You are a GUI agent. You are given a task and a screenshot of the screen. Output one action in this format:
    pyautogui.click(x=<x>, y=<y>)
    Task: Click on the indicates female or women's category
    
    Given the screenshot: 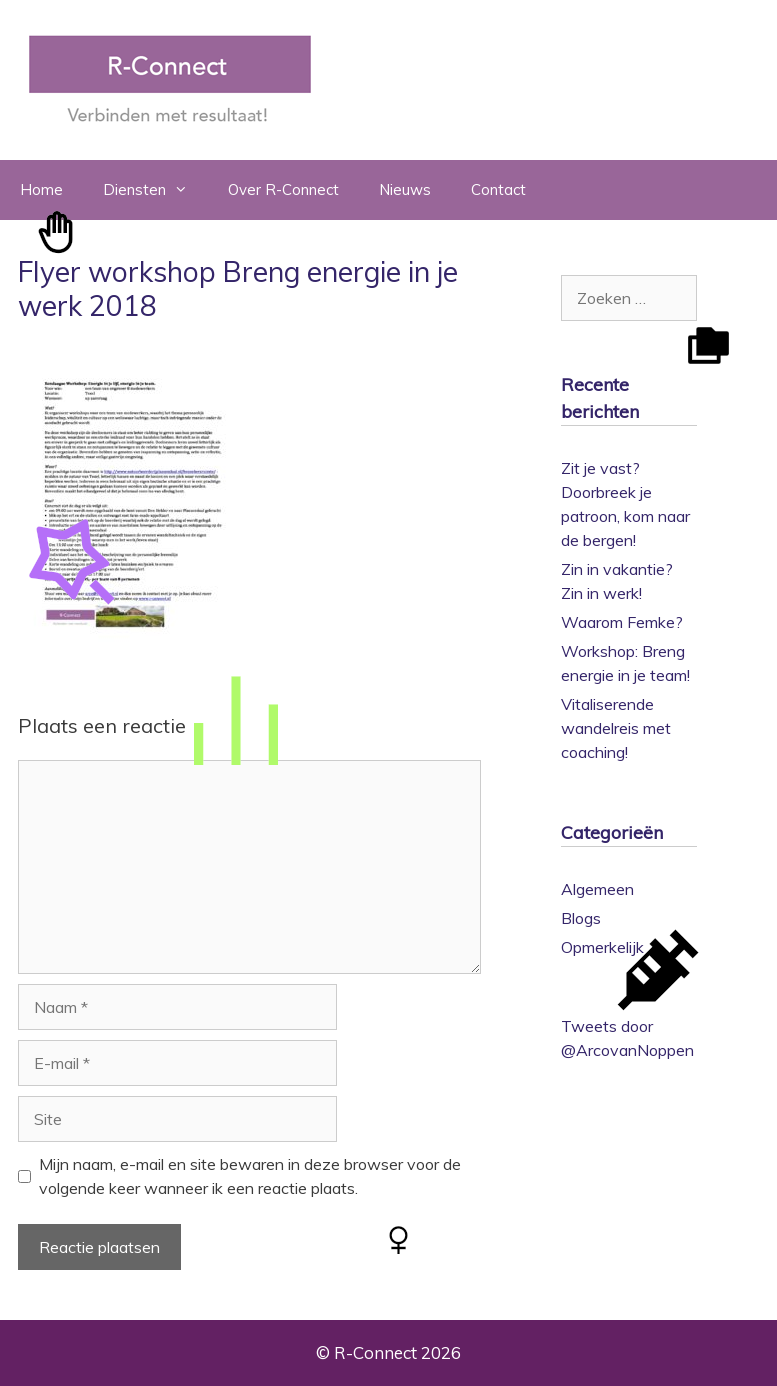 What is the action you would take?
    pyautogui.click(x=398, y=1239)
    